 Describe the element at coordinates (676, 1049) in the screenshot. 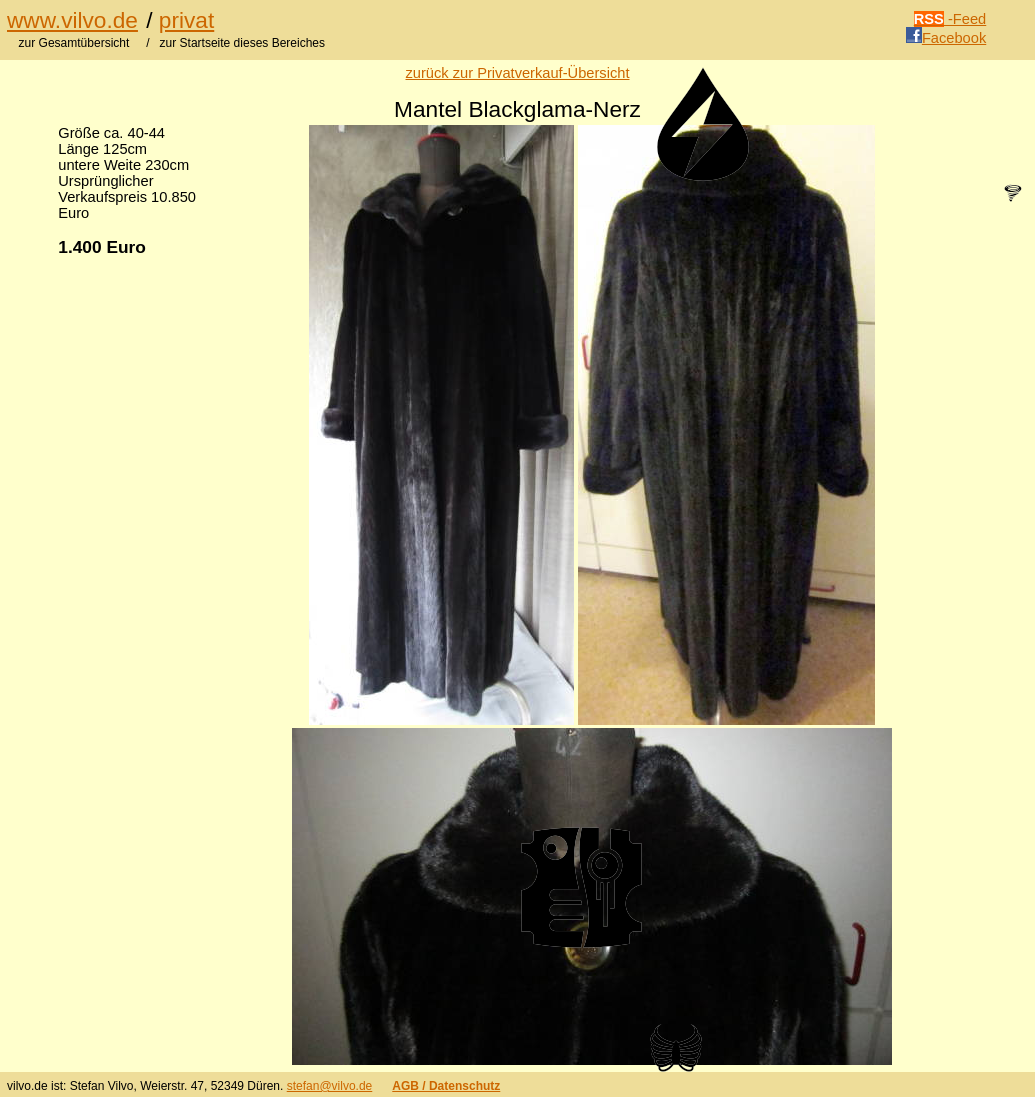

I see `view skeletal anatomy or bone structure details` at that location.